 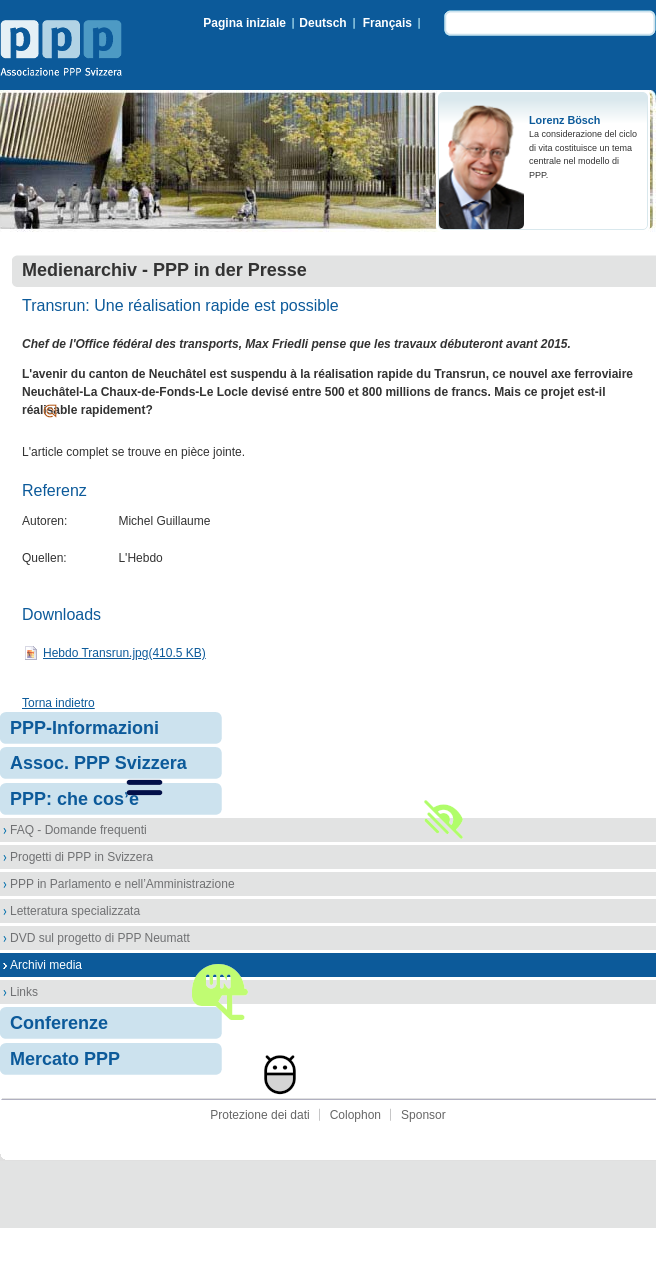 What do you see at coordinates (443, 819) in the screenshot?
I see `indicates low vision or visual impairment accessibility mode` at bounding box center [443, 819].